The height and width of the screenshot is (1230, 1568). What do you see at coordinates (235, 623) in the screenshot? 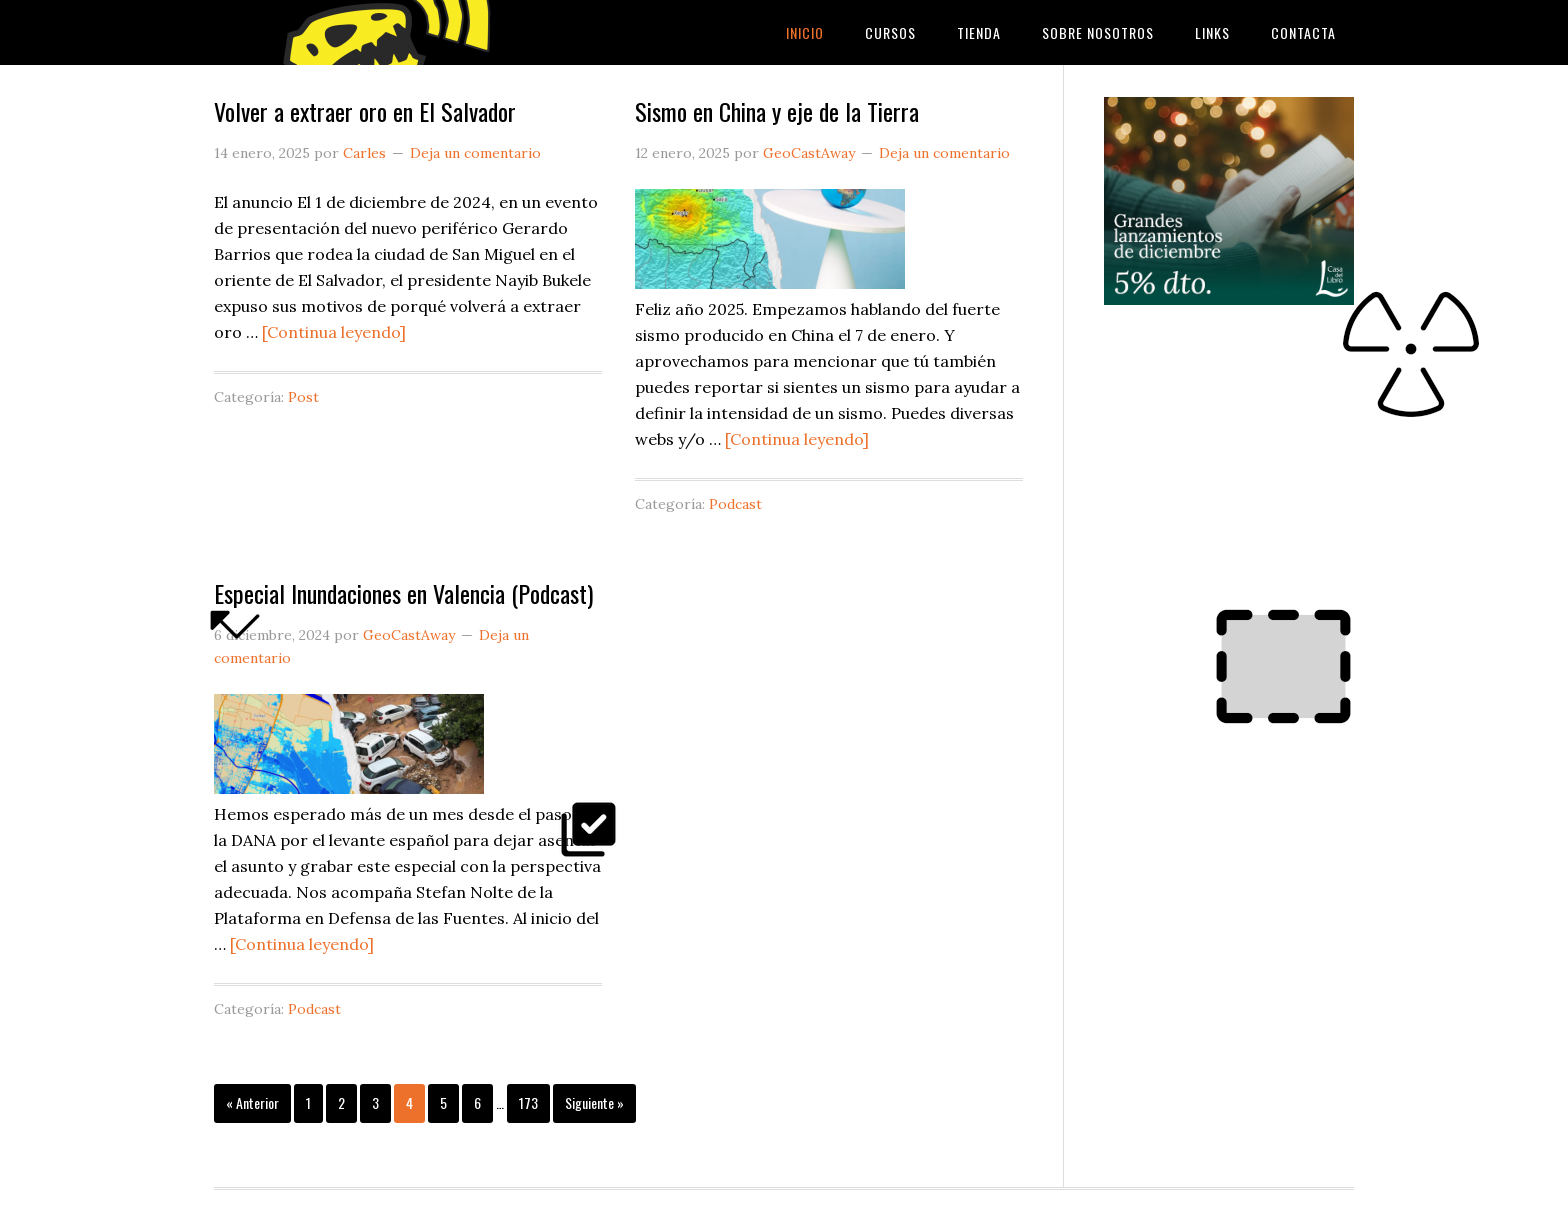
I see `go back or return to previous step` at bounding box center [235, 623].